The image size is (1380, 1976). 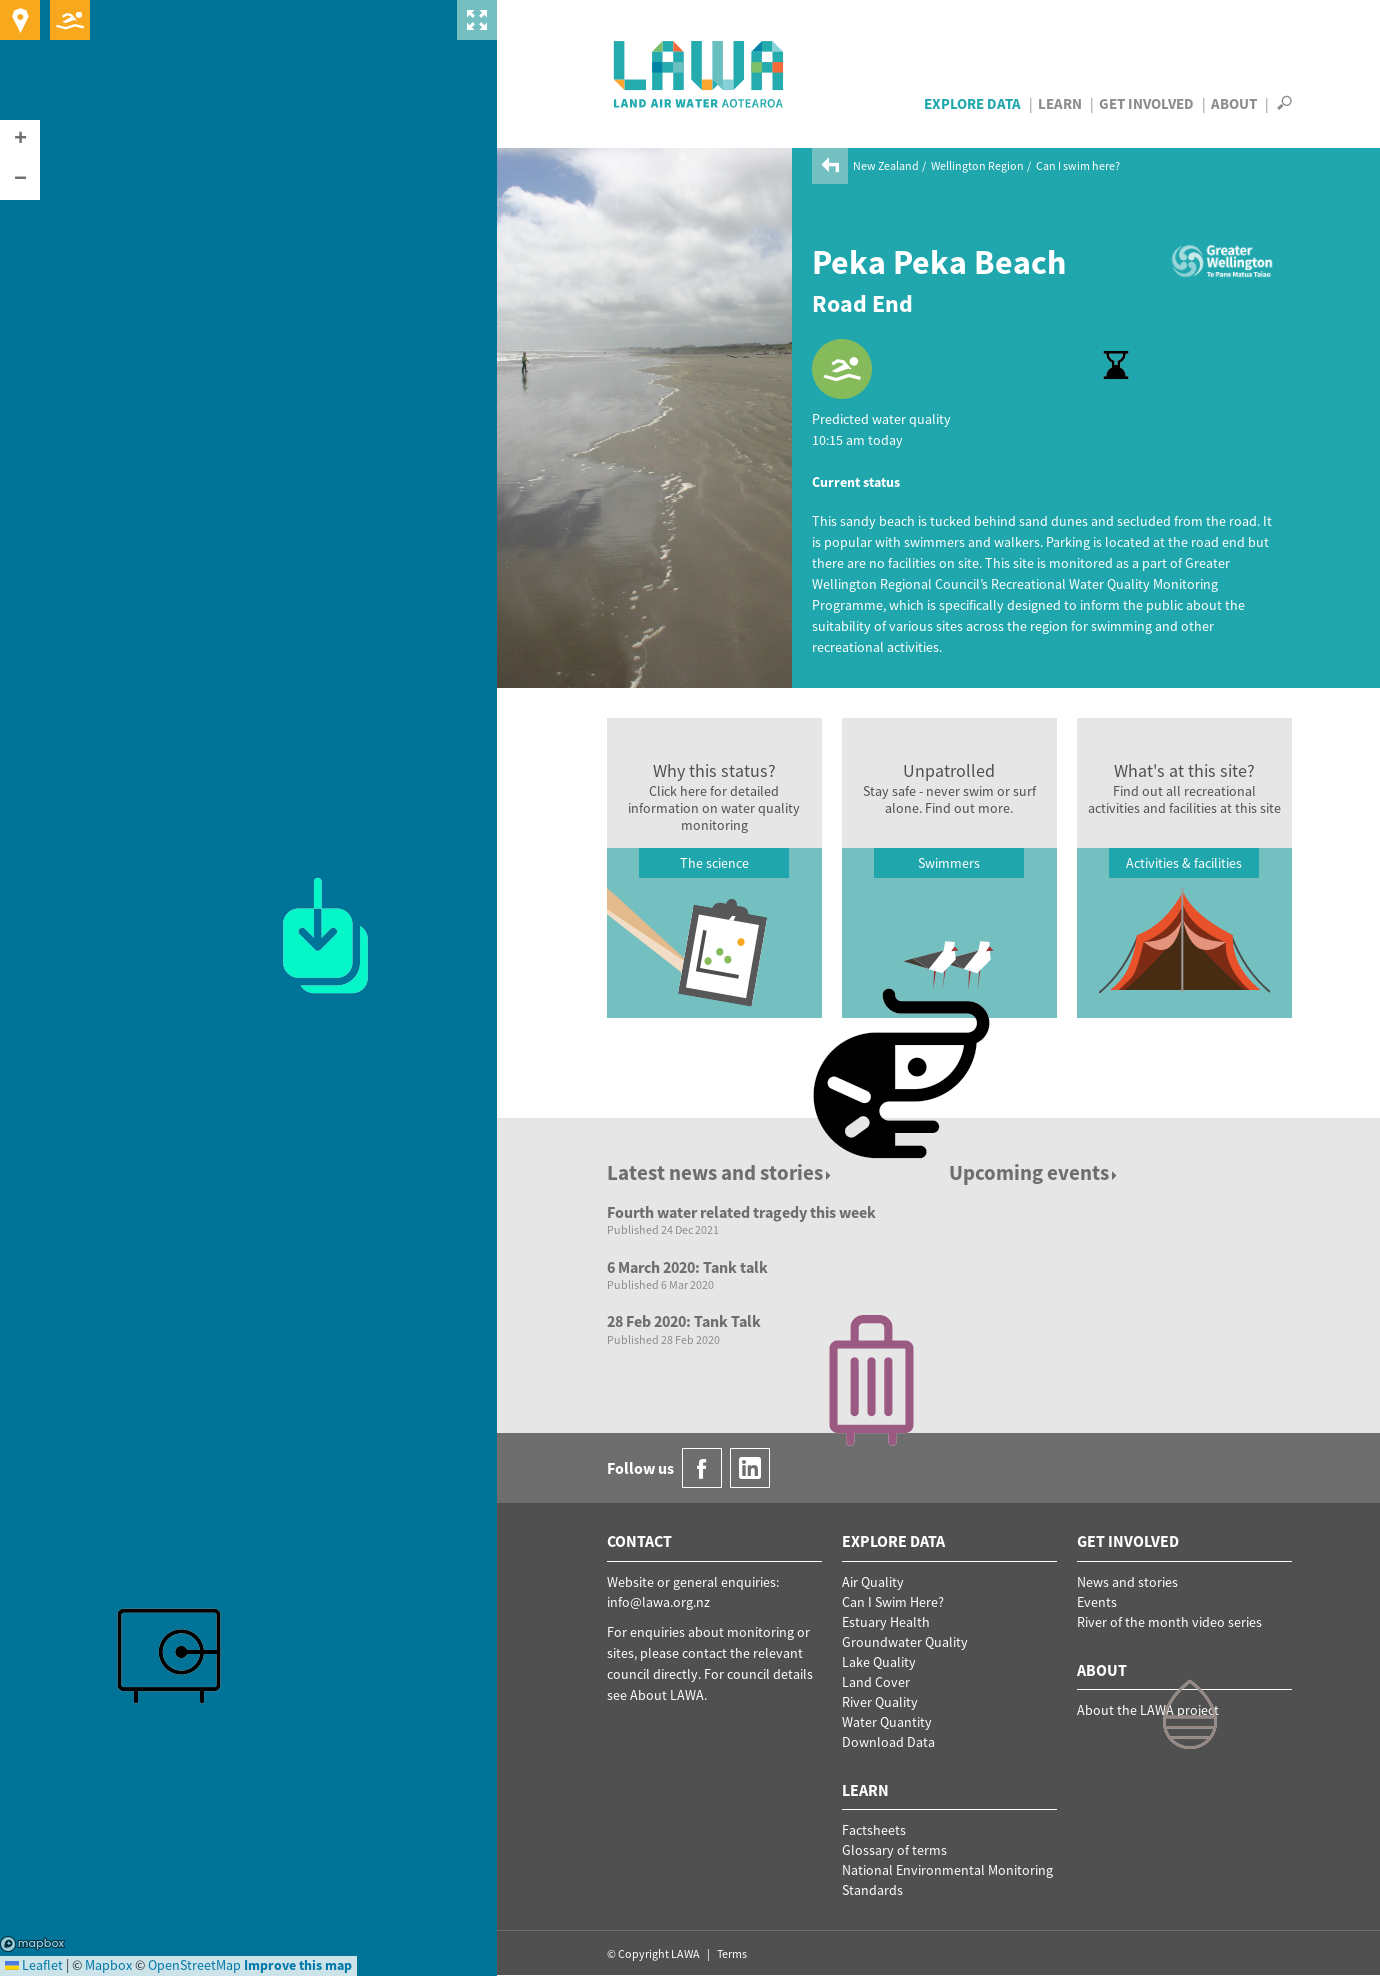 I want to click on filter or browse seafood menu items, so click(x=901, y=1076).